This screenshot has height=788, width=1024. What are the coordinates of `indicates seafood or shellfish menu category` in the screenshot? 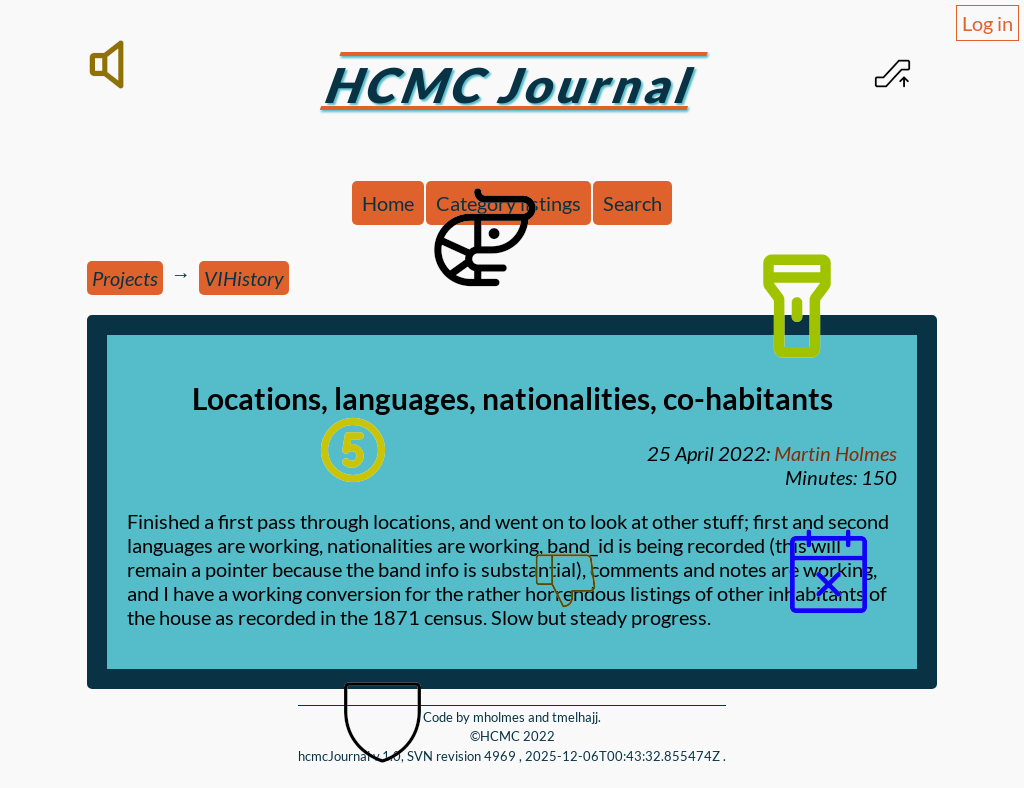 It's located at (485, 239).